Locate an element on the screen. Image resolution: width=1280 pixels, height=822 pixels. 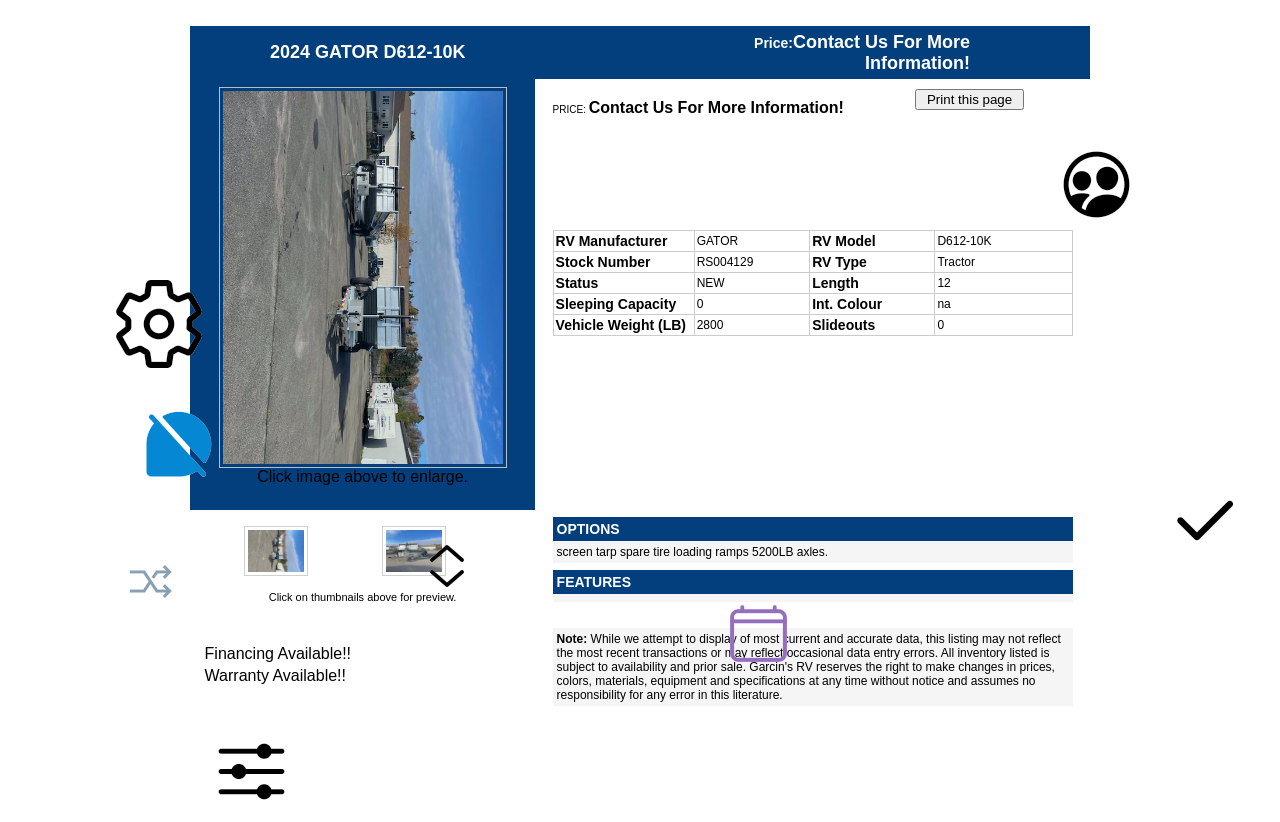
access app settings is located at coordinates (159, 324).